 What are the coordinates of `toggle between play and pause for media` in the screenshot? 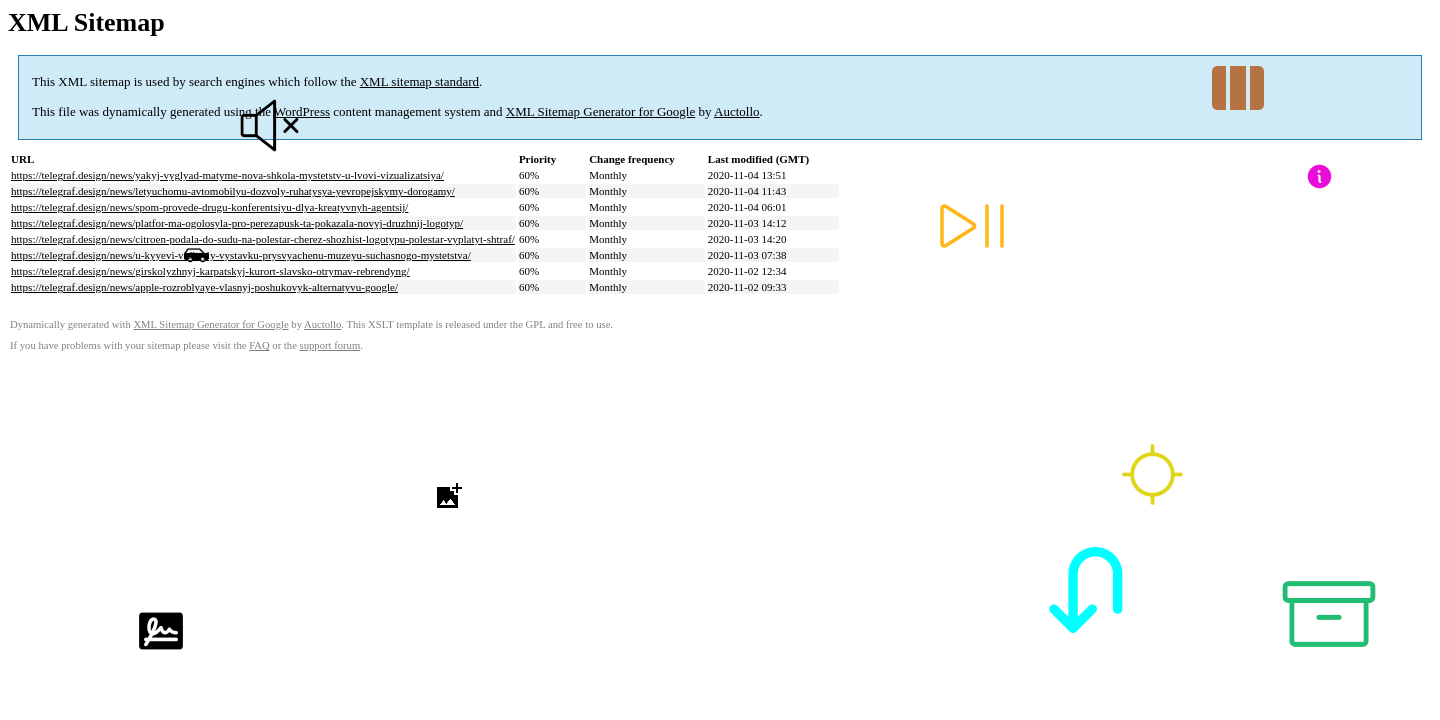 It's located at (972, 226).